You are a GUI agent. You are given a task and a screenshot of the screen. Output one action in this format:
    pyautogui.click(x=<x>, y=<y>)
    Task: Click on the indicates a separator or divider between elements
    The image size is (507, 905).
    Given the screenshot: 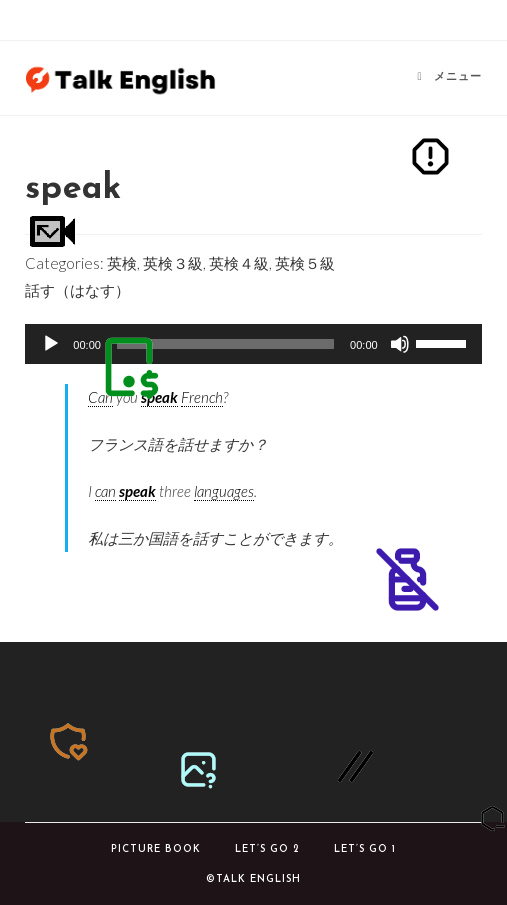 What is the action you would take?
    pyautogui.click(x=355, y=766)
    